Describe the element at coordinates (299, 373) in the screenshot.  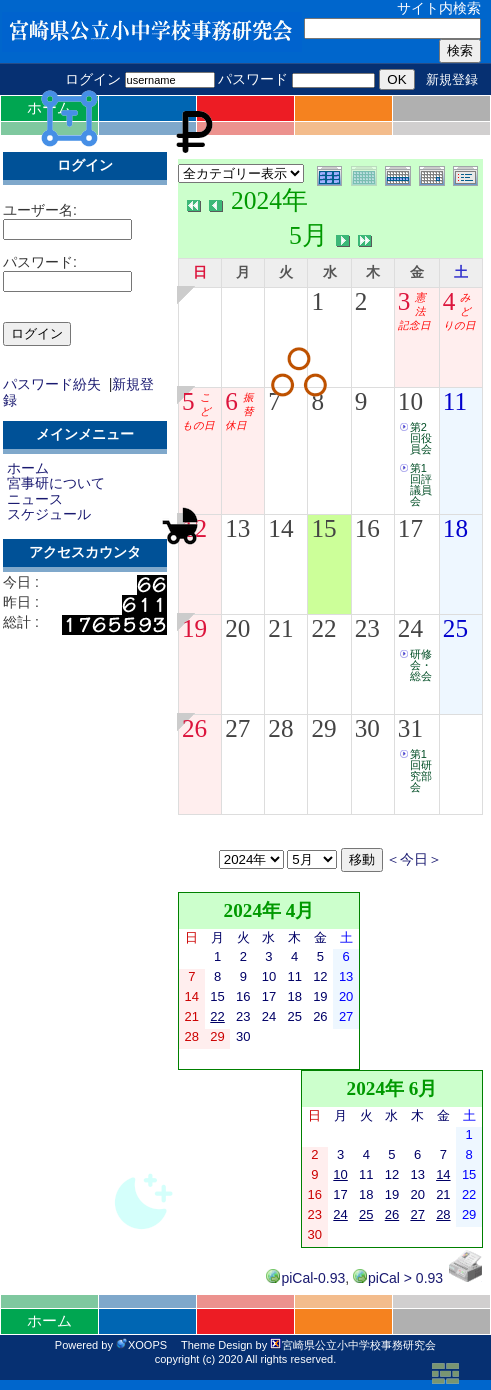
I see `group or cluster related items` at that location.